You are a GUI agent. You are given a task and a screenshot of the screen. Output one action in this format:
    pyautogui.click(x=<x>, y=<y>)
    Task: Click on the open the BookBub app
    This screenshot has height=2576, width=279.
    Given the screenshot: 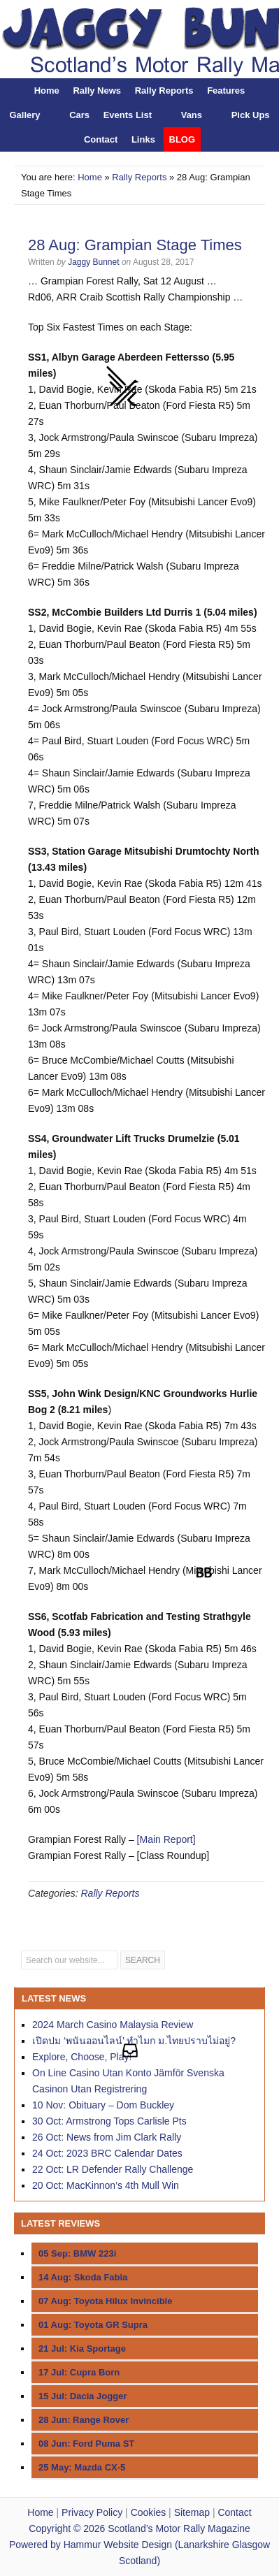 What is the action you would take?
    pyautogui.click(x=204, y=1572)
    